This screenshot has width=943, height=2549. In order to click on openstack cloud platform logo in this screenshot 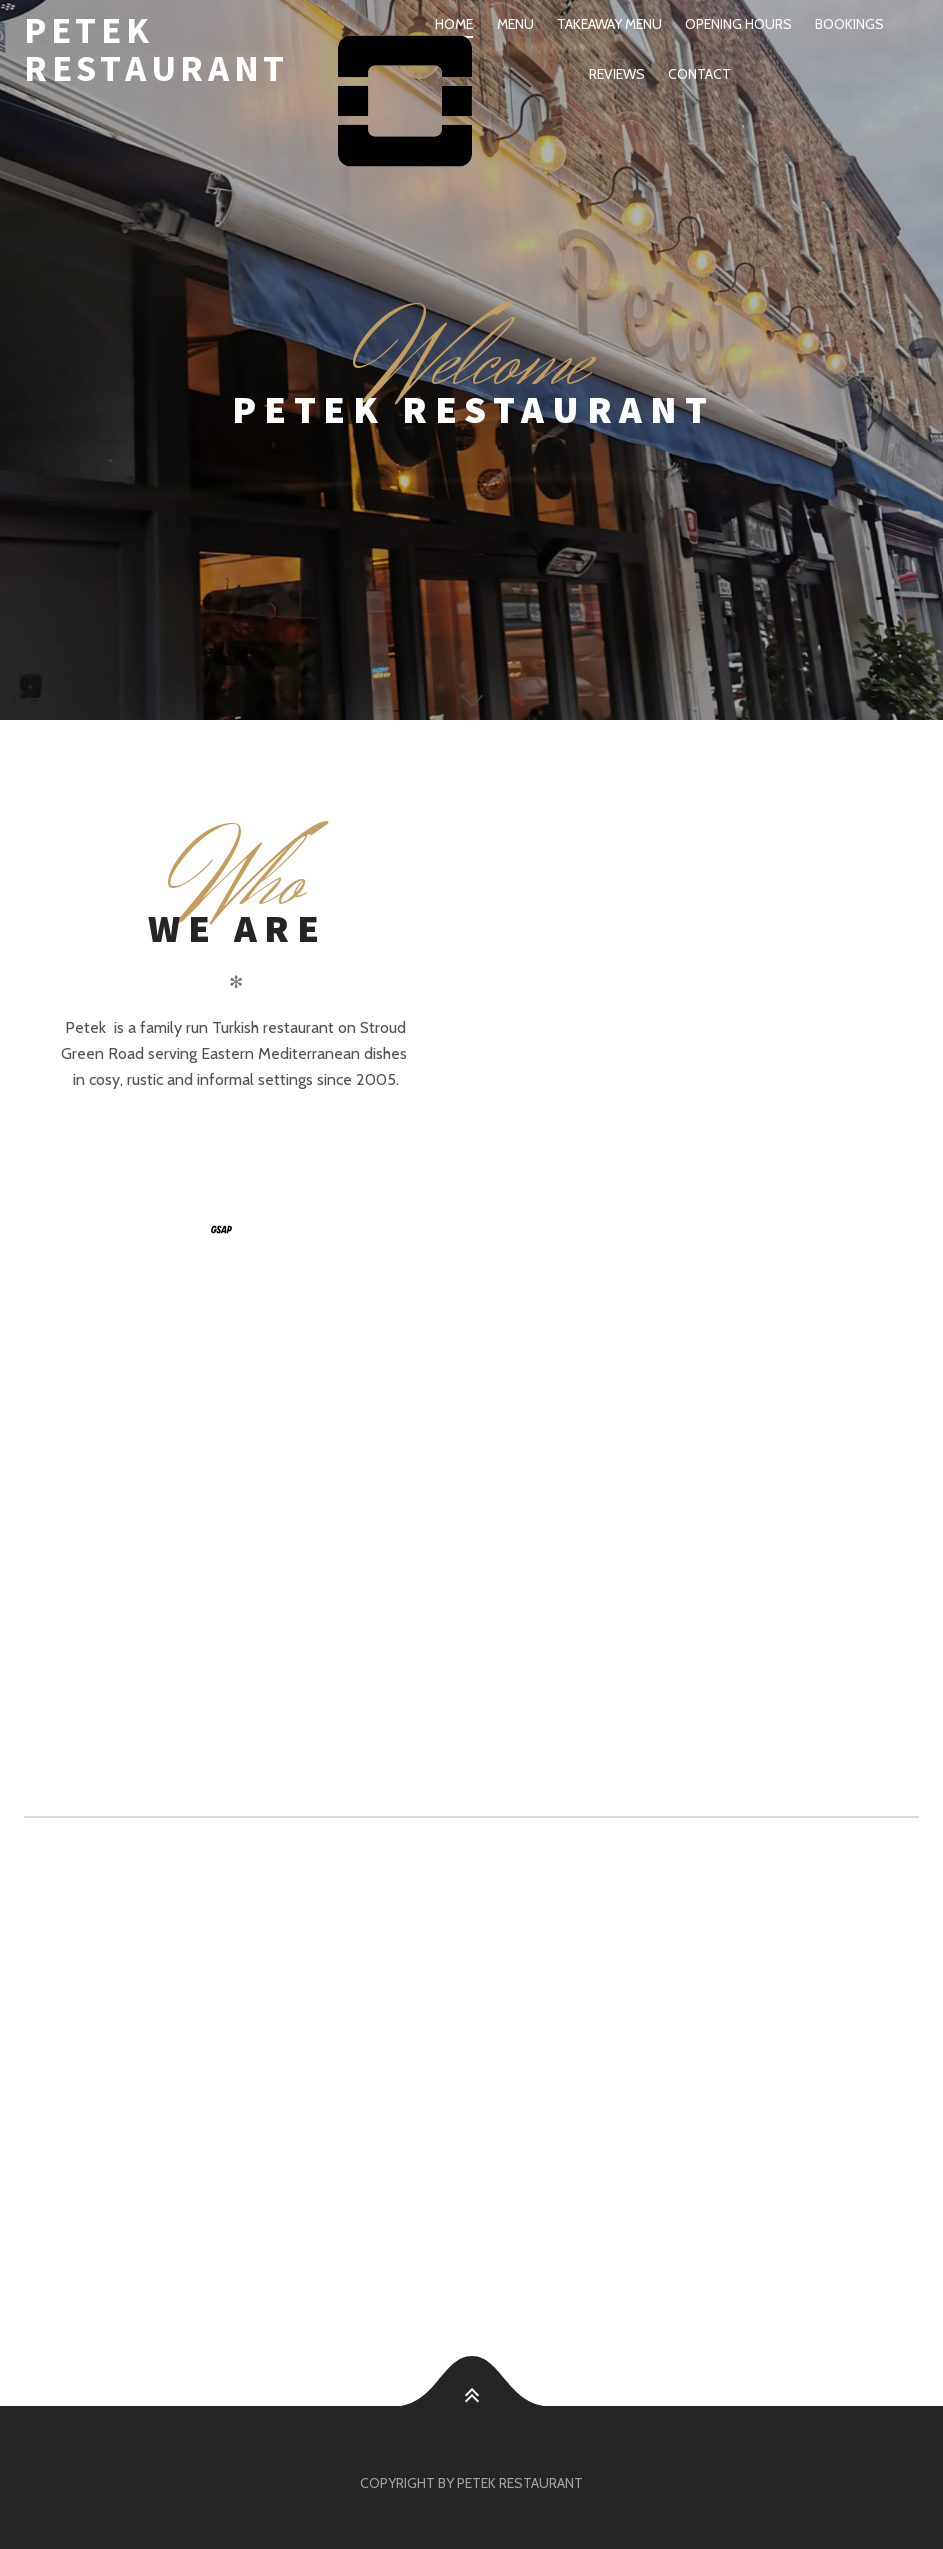, I will do `click(405, 101)`.